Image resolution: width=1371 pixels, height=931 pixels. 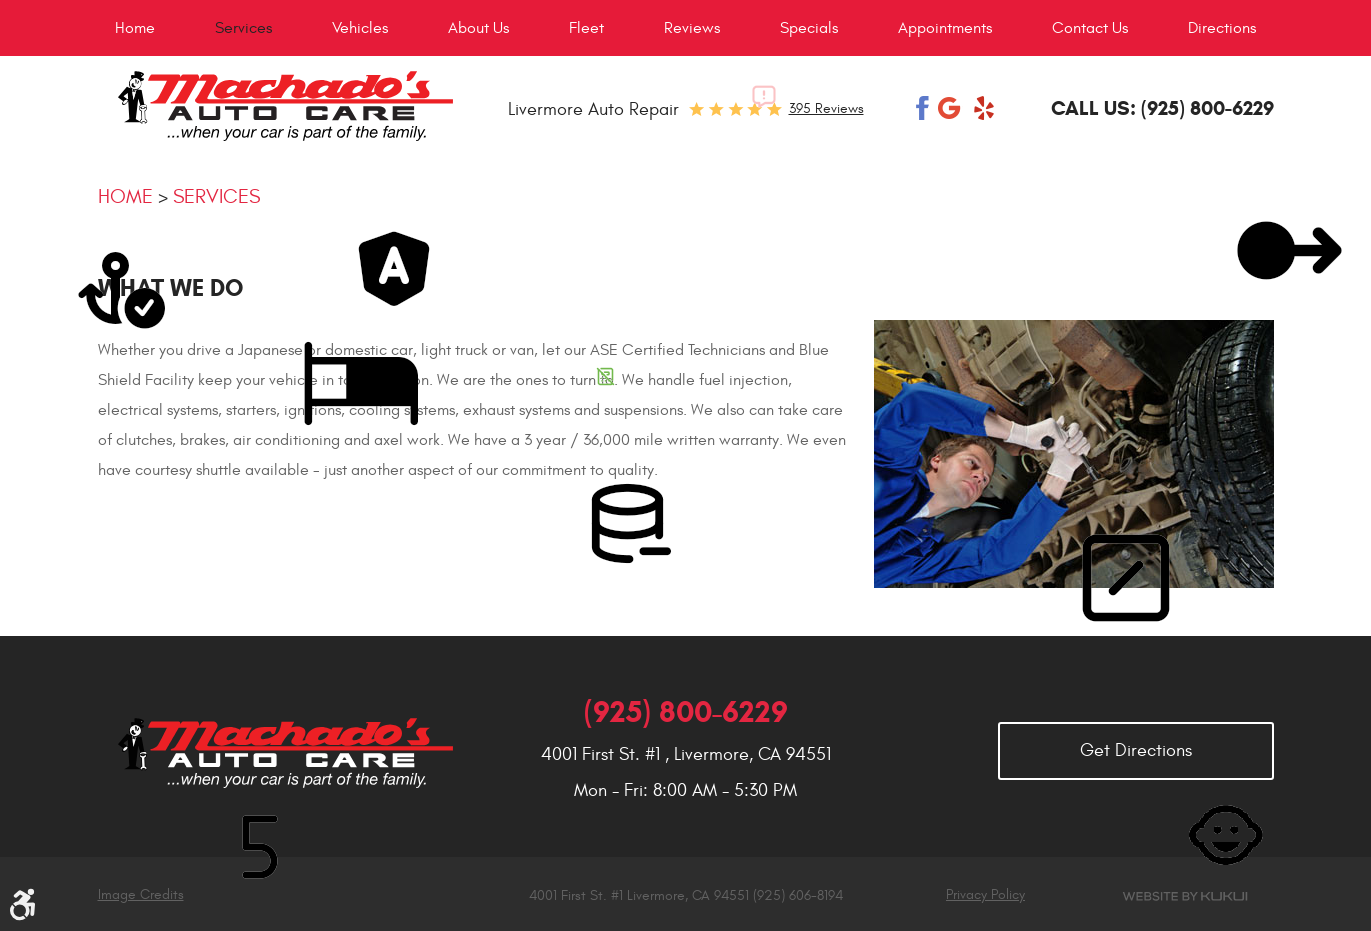 I want to click on angular framework logo, so click(x=394, y=269).